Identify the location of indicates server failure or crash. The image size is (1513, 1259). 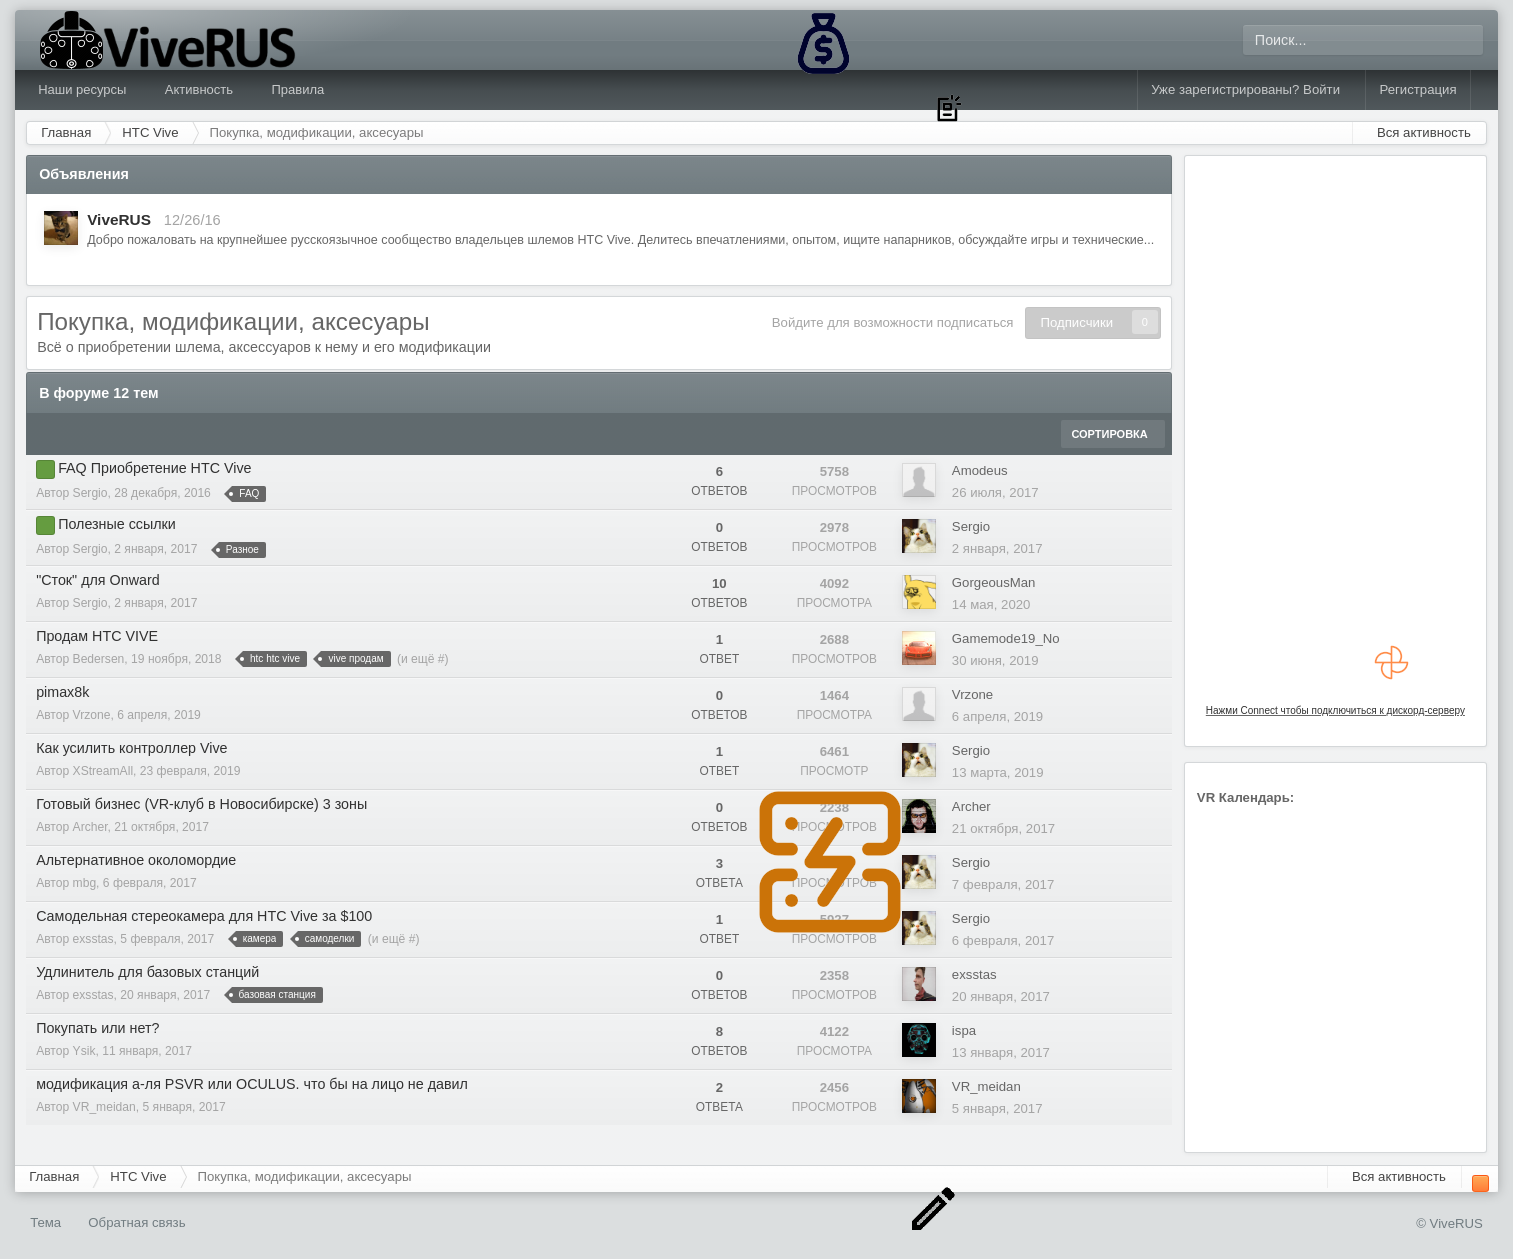
(830, 862).